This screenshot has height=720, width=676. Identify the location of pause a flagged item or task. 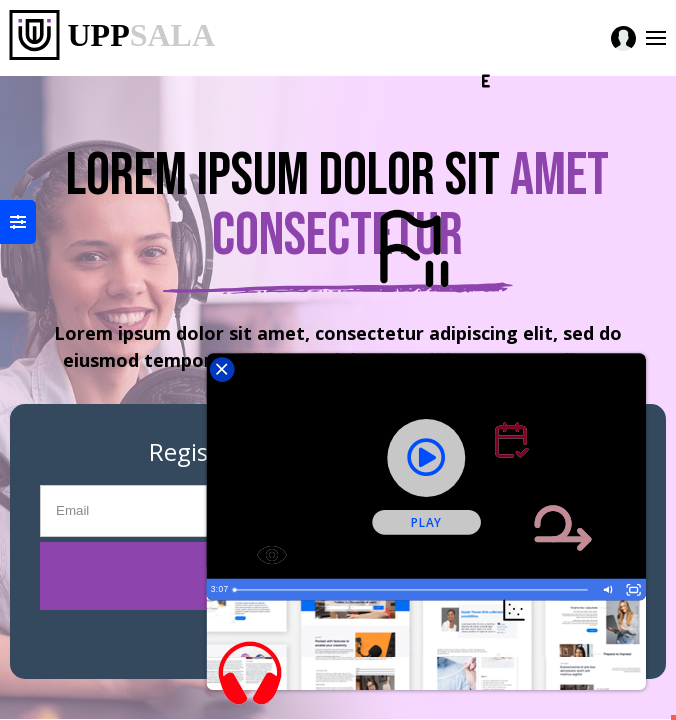
(410, 245).